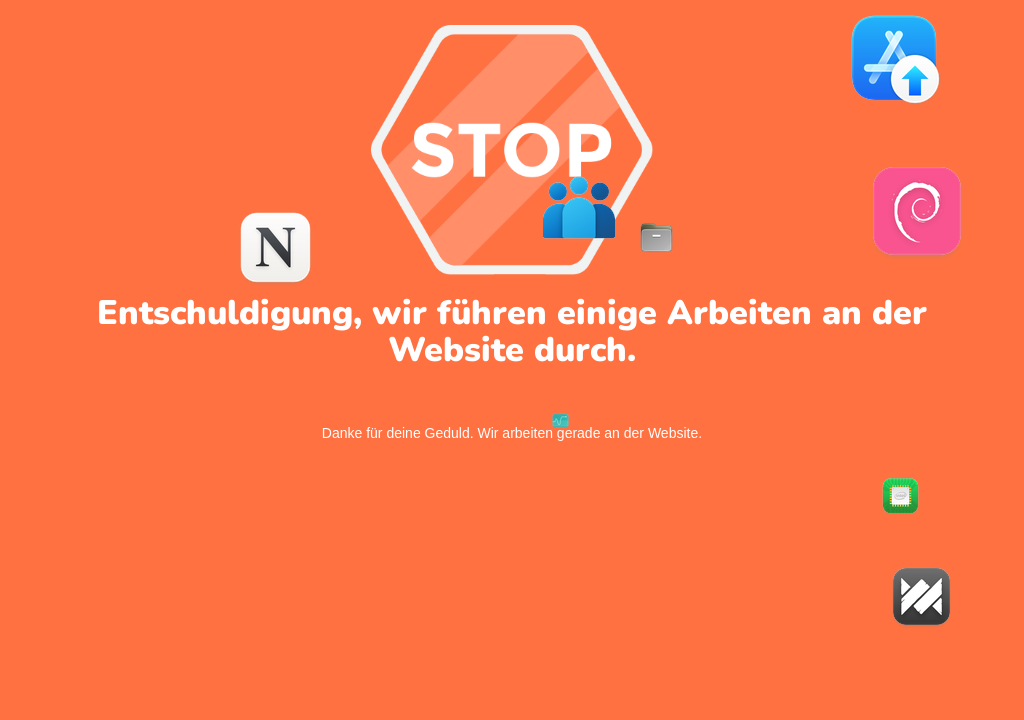 This screenshot has height=720, width=1024. I want to click on open system resource monitor, so click(560, 420).